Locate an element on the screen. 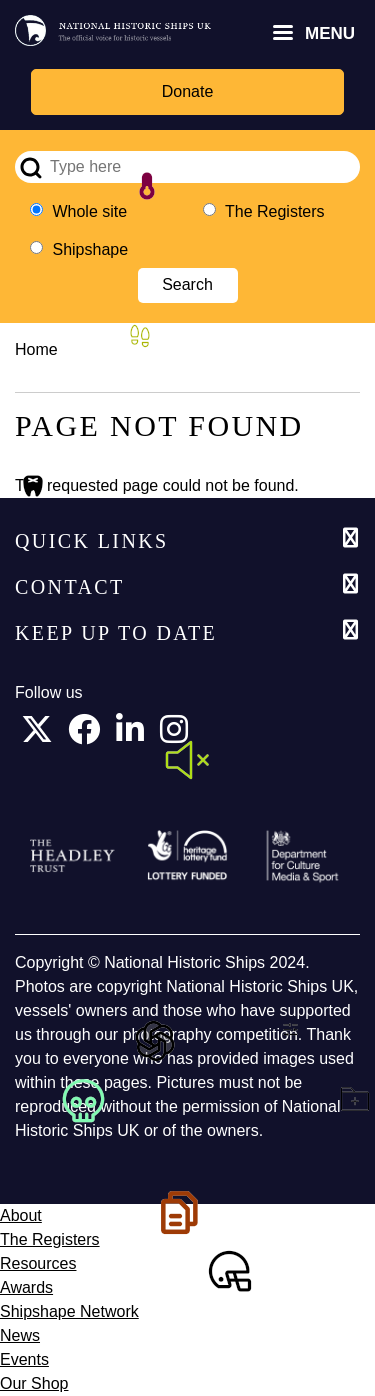 The image size is (375, 1396). indicates low temperature reading is located at coordinates (147, 186).